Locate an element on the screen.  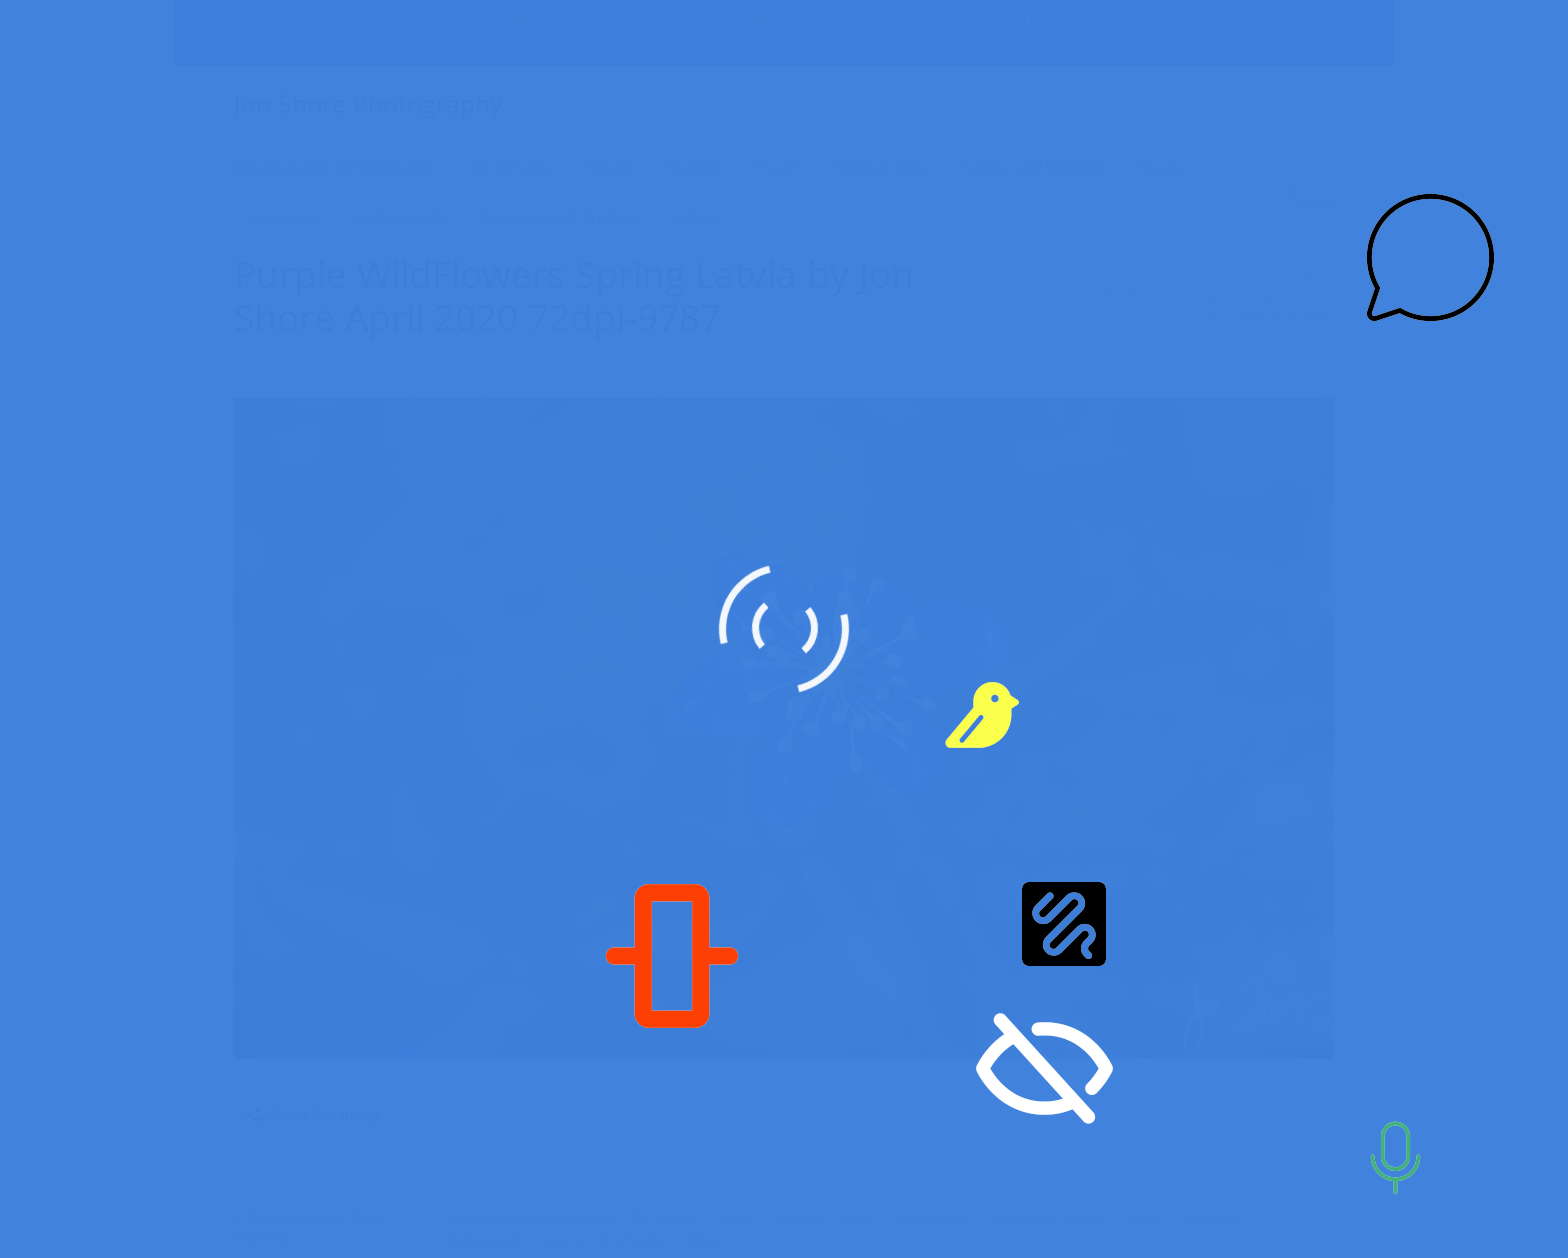
center align object vertically is located at coordinates (672, 956).